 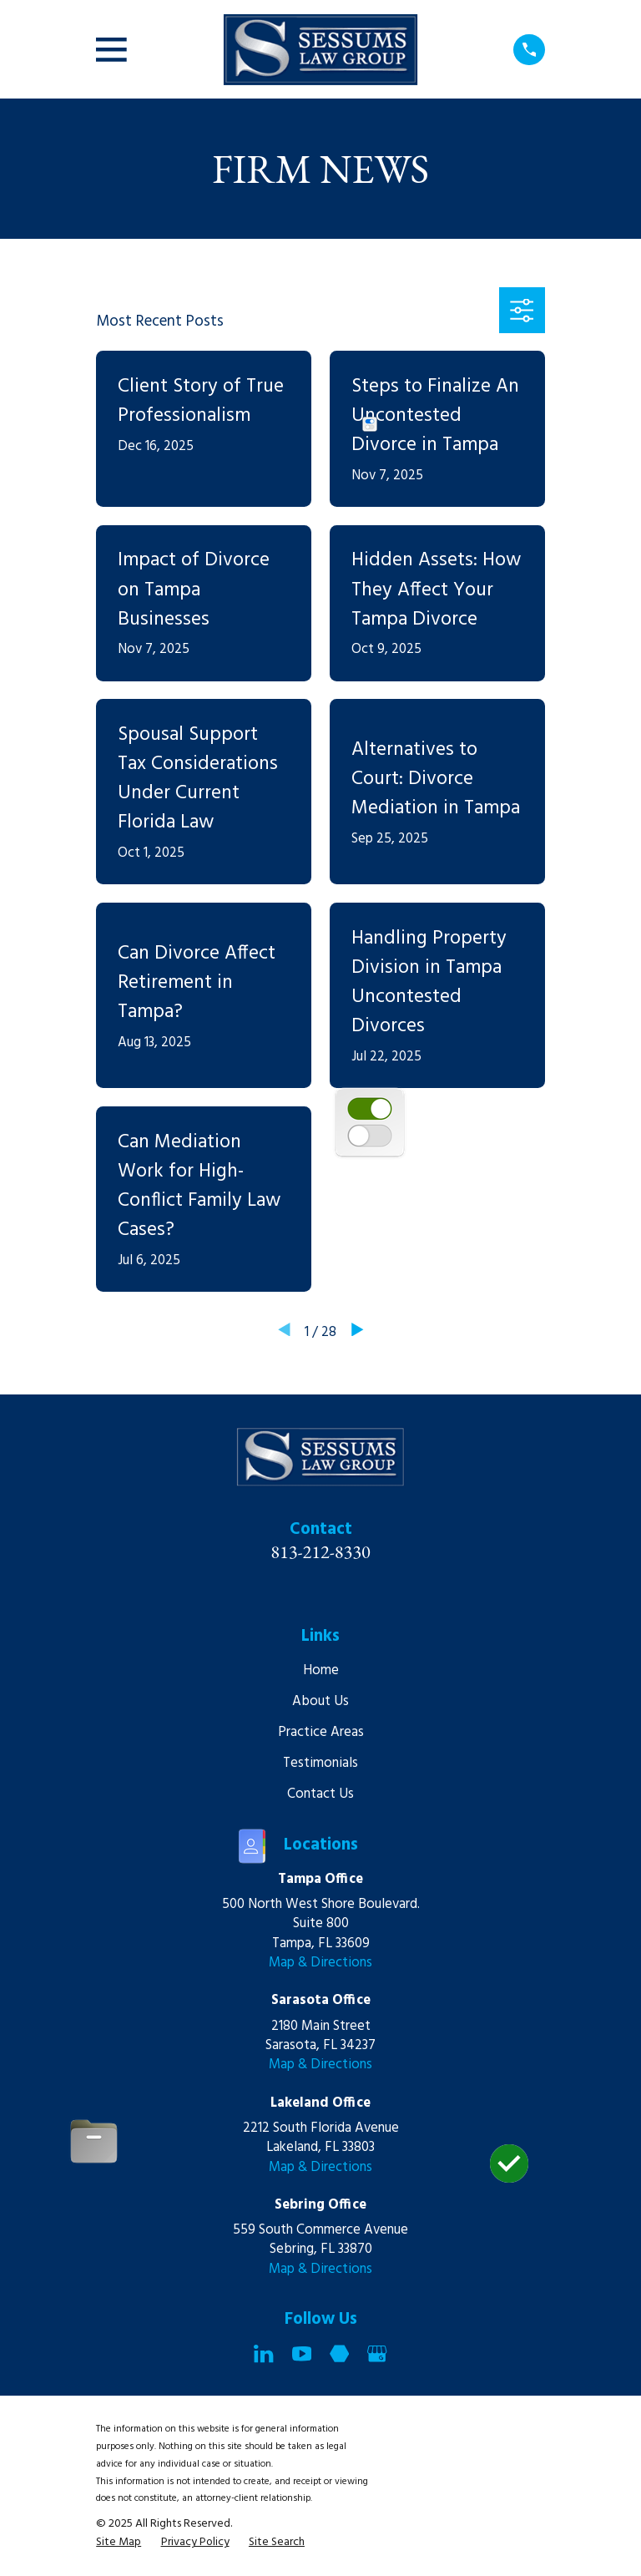 I want to click on open system settings or preferences, so click(x=370, y=1122).